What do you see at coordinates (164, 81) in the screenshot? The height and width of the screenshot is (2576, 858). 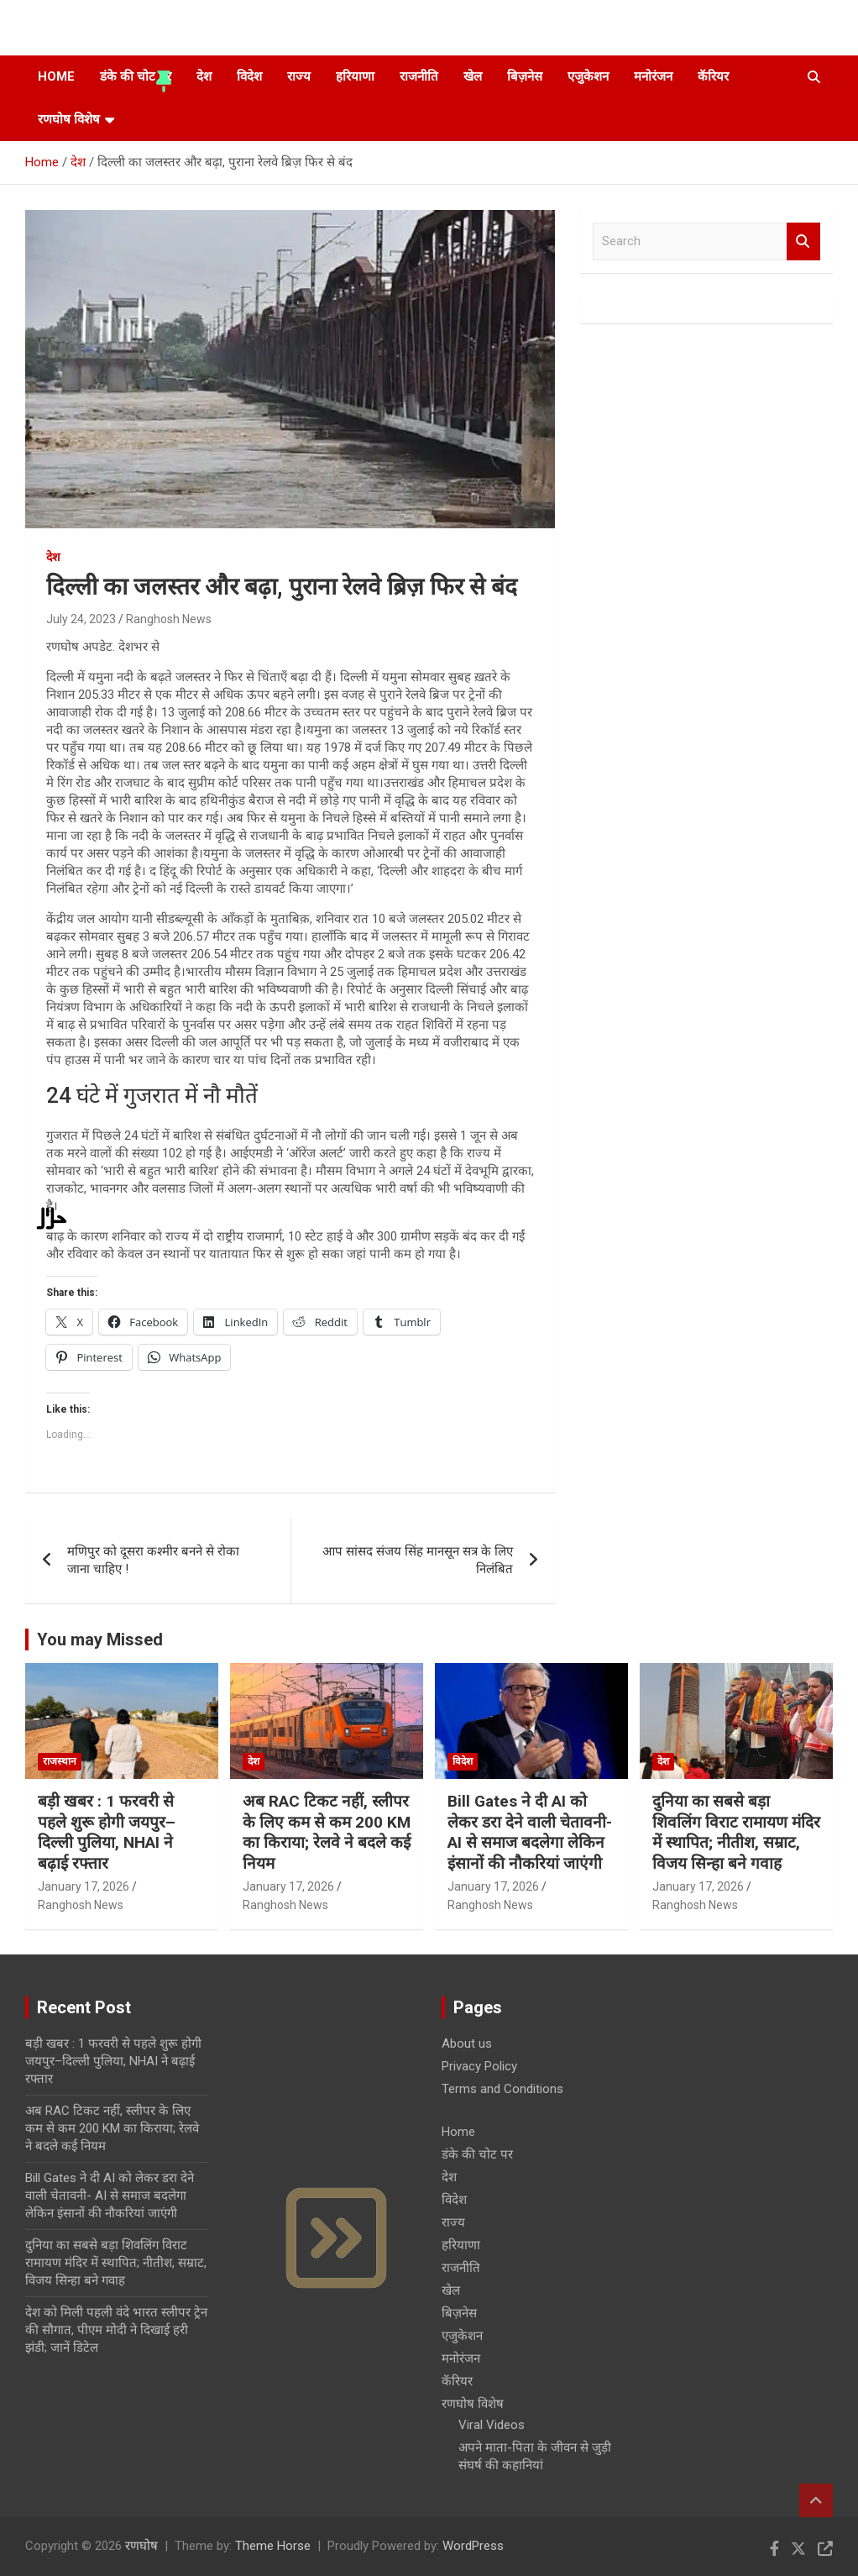 I see `pin an item to keep it visible` at bounding box center [164, 81].